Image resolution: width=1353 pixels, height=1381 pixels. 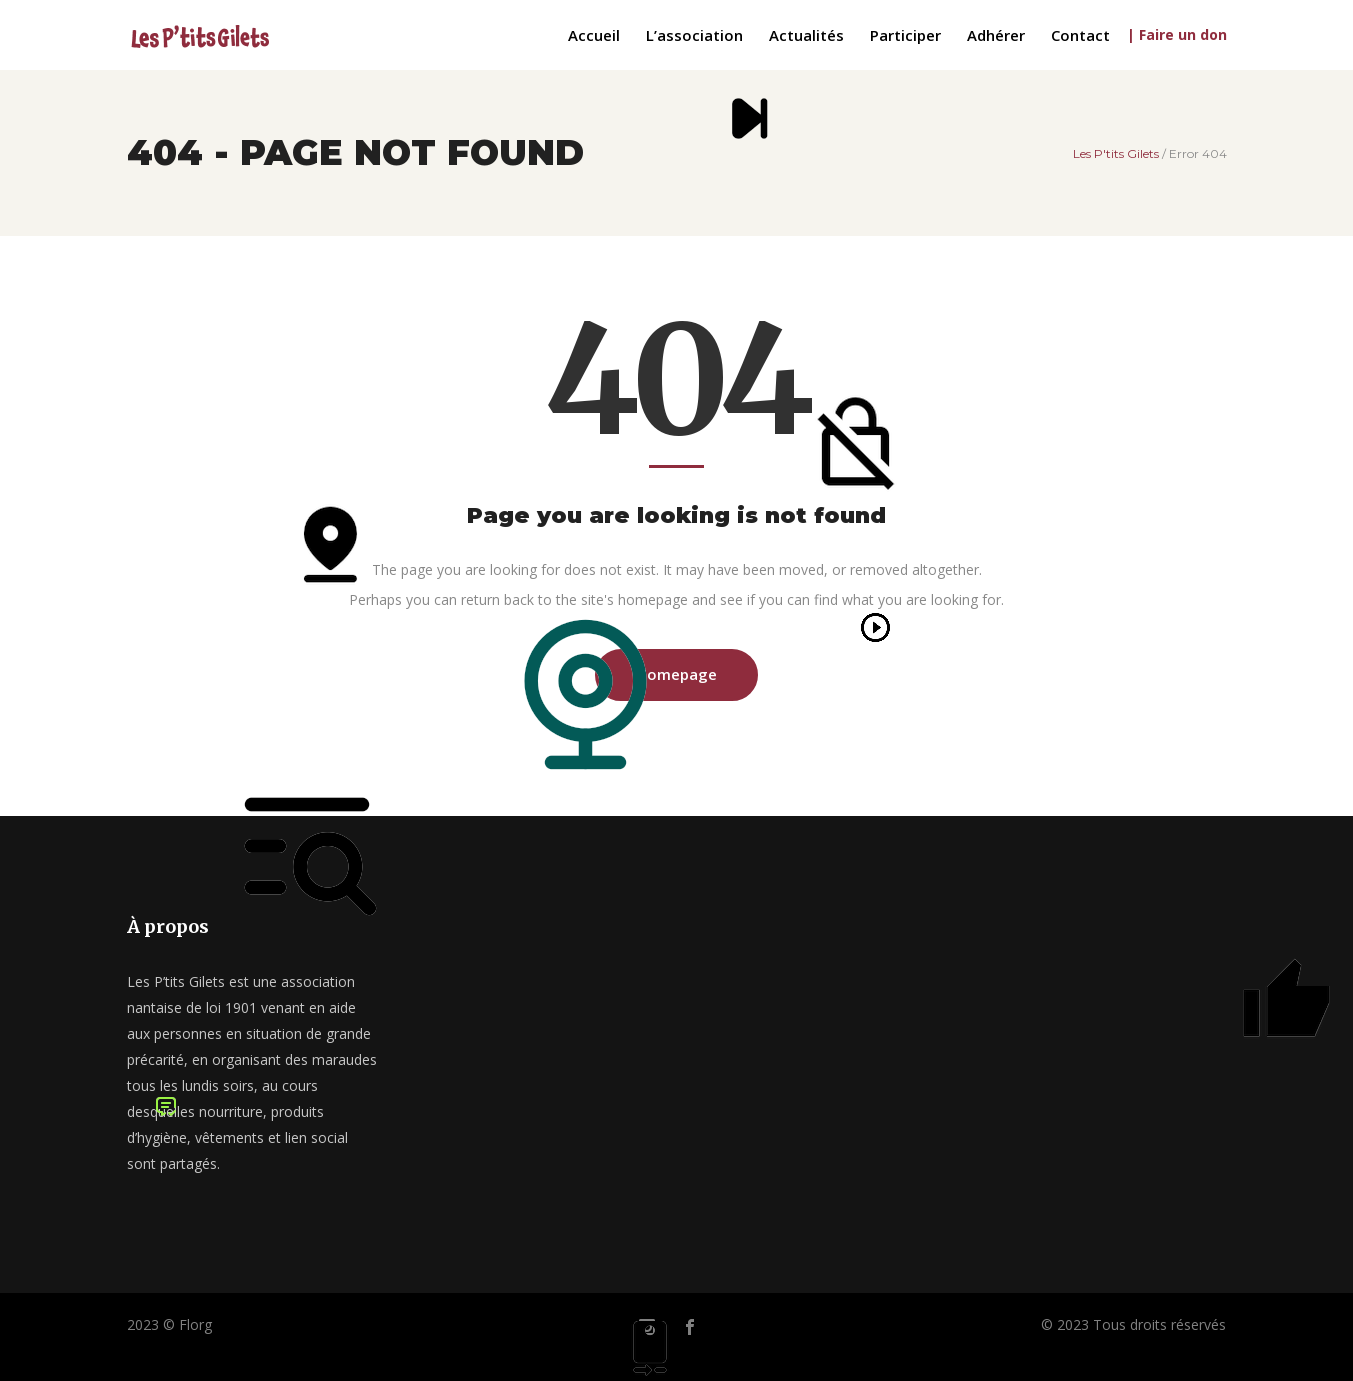 What do you see at coordinates (750, 118) in the screenshot?
I see `skip to the next track` at bounding box center [750, 118].